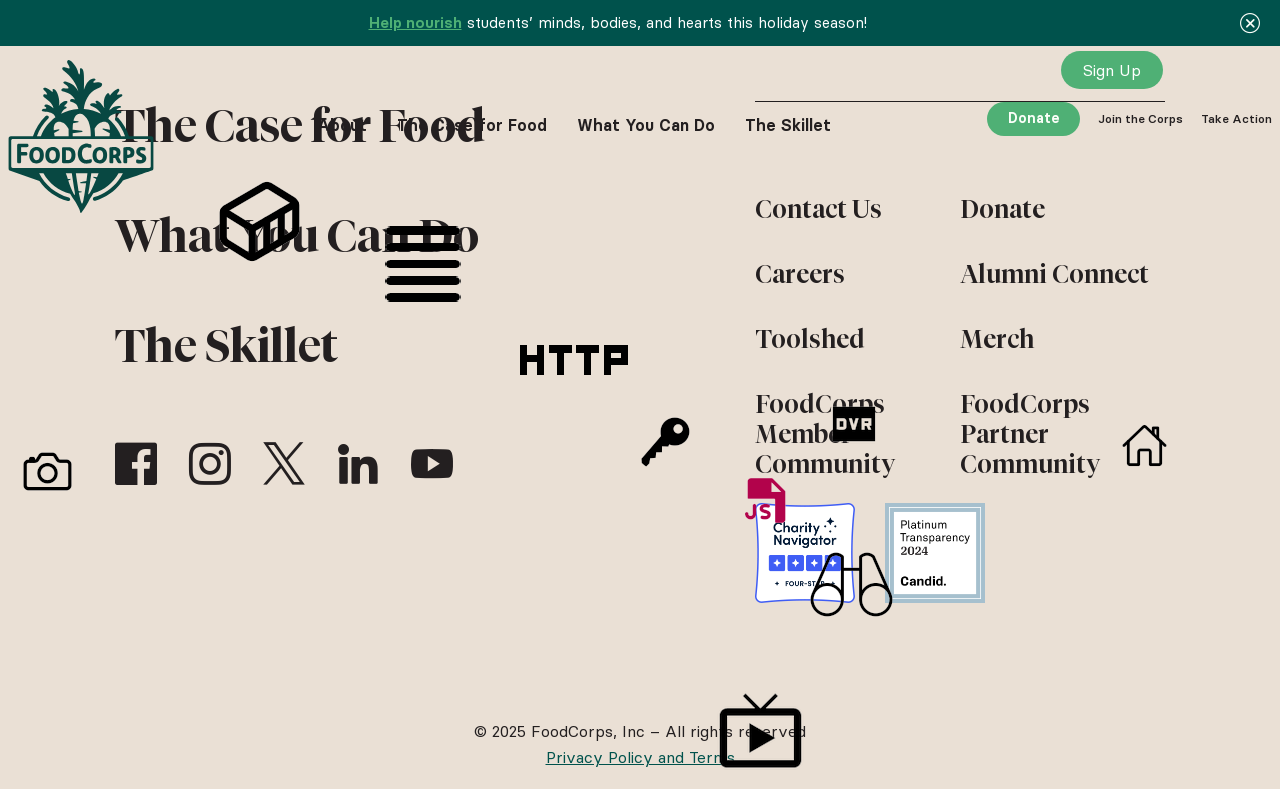  I want to click on search or explore content, so click(851, 584).